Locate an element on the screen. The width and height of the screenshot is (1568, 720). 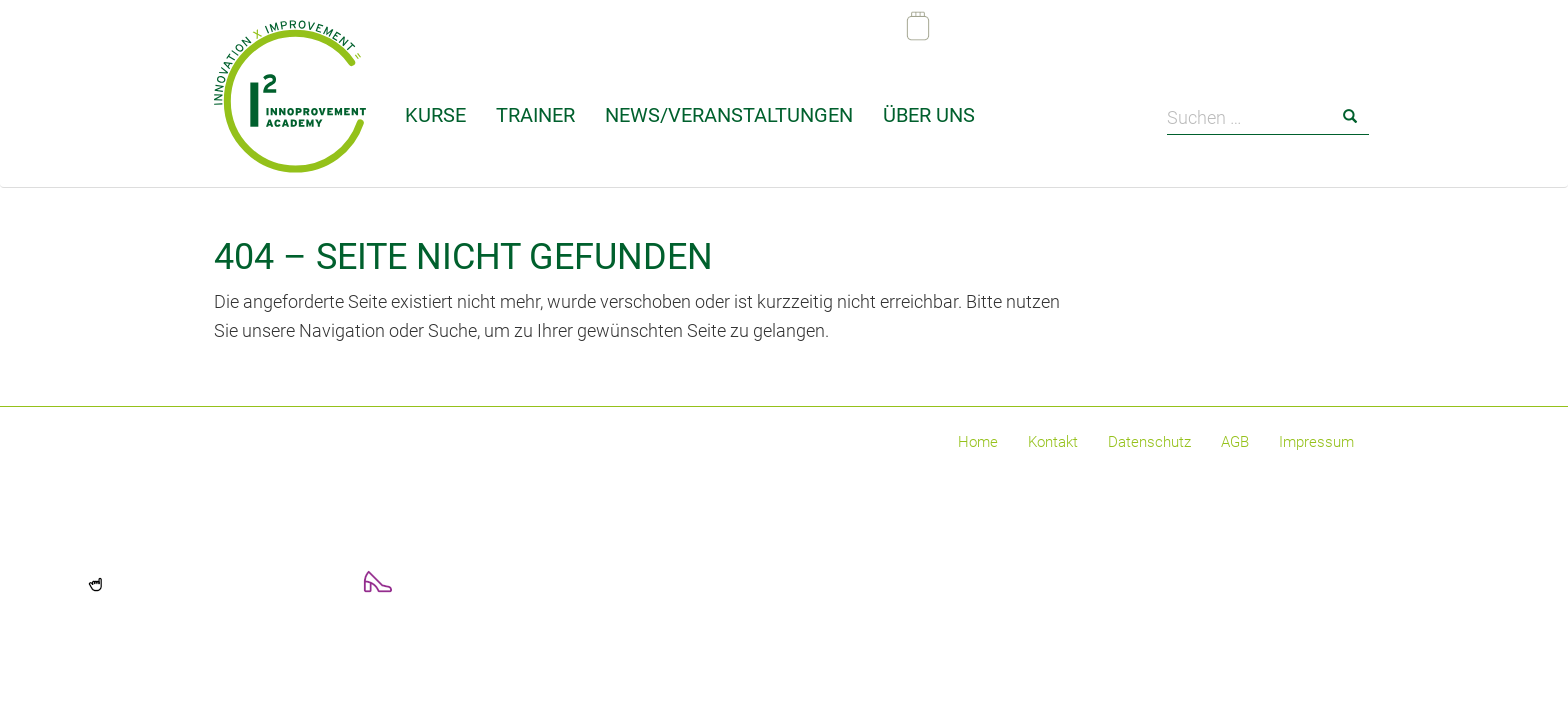
store or organize items in a container is located at coordinates (918, 26).